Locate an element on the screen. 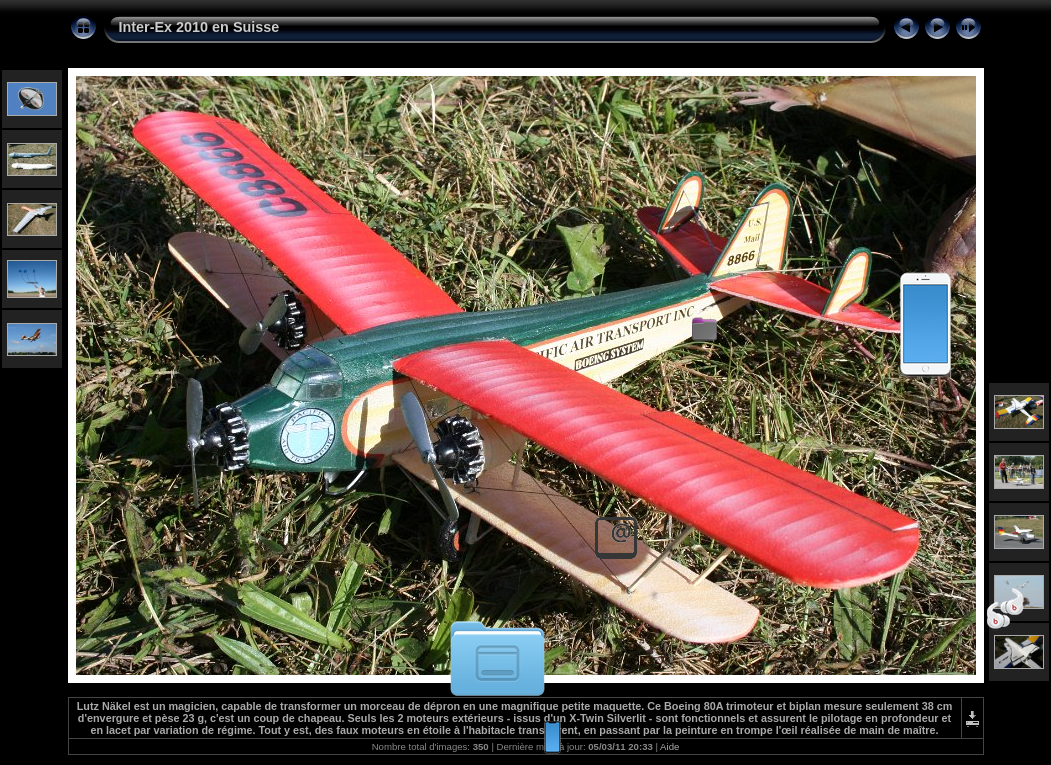 This screenshot has height=765, width=1051. open your desktop folder is located at coordinates (497, 658).